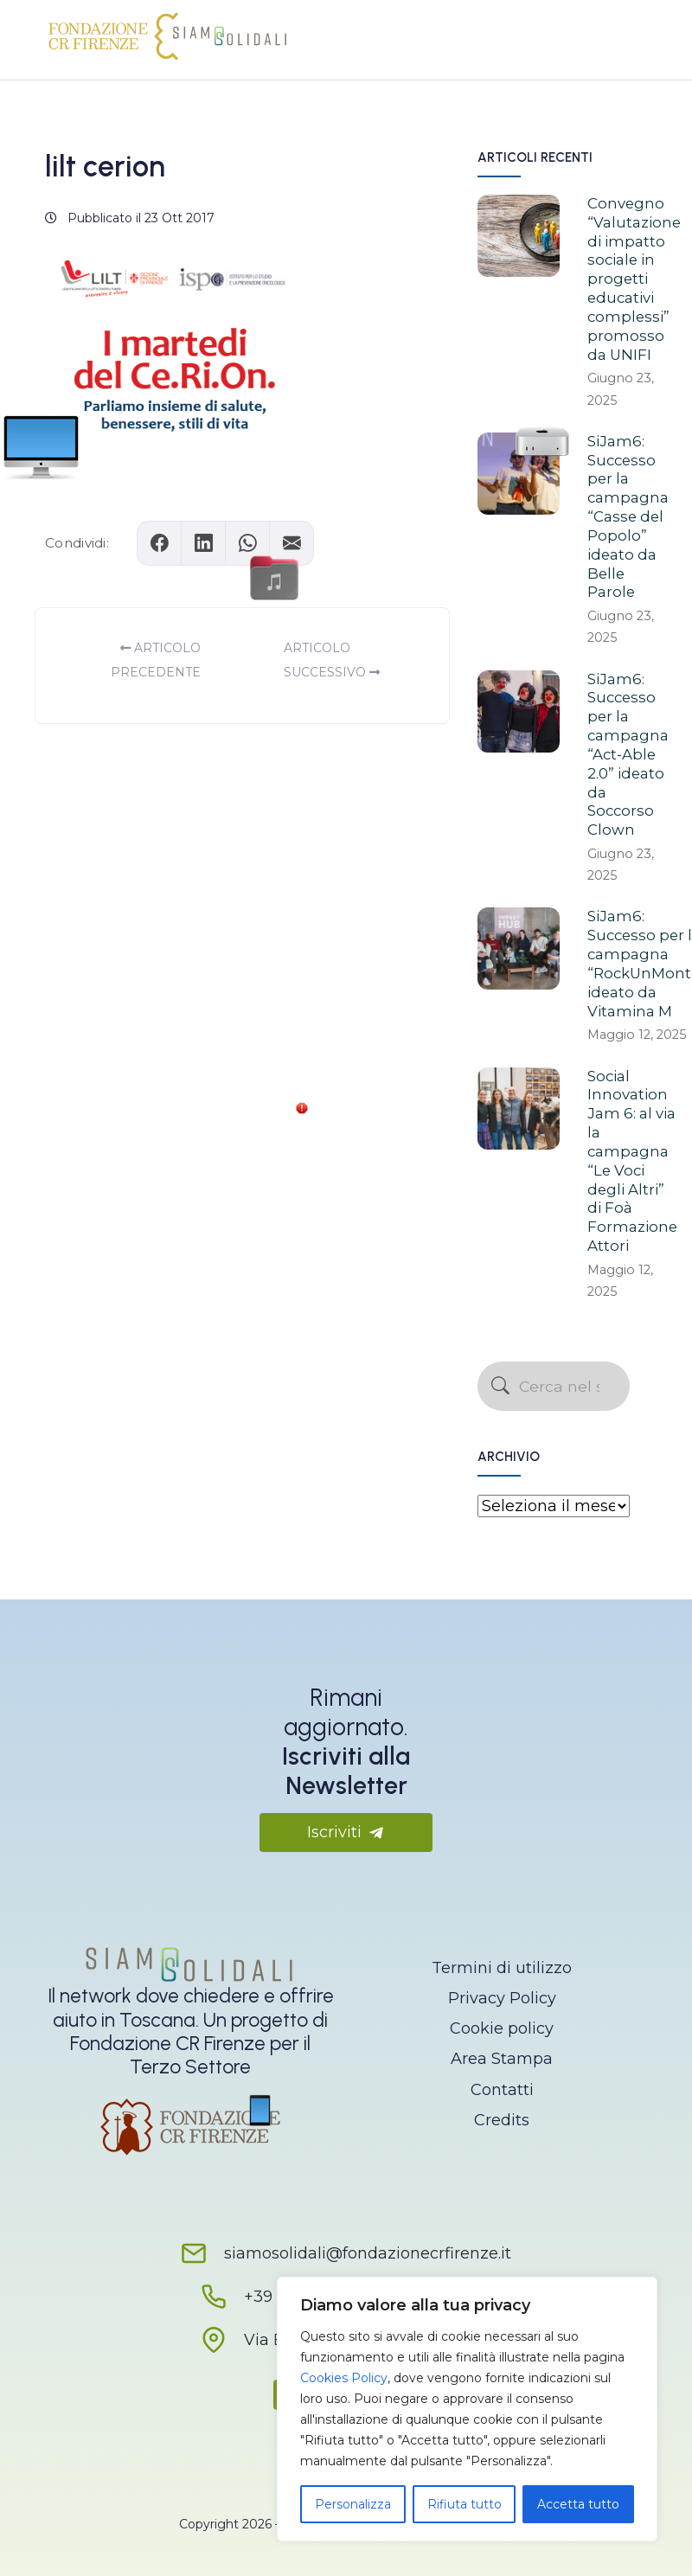 The width and height of the screenshot is (692, 2576). Describe the element at coordinates (274, 578) in the screenshot. I see `open your music folder` at that location.